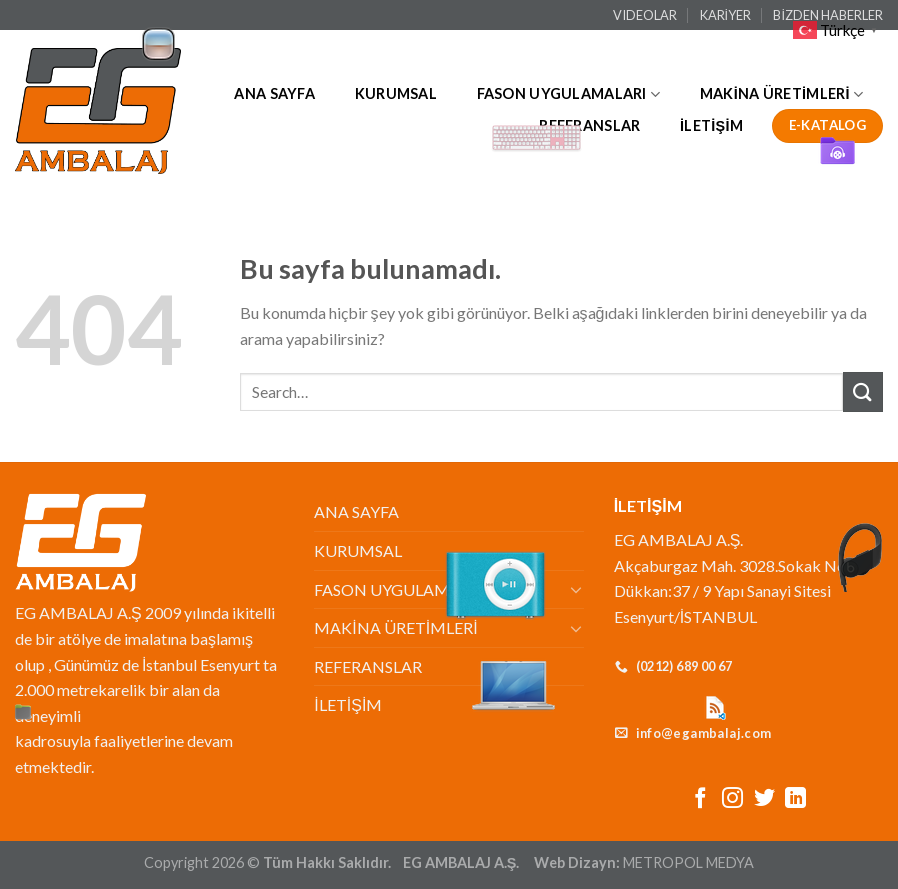  Describe the element at coordinates (513, 684) in the screenshot. I see `represents a powerbook g4 17-inch device` at that location.